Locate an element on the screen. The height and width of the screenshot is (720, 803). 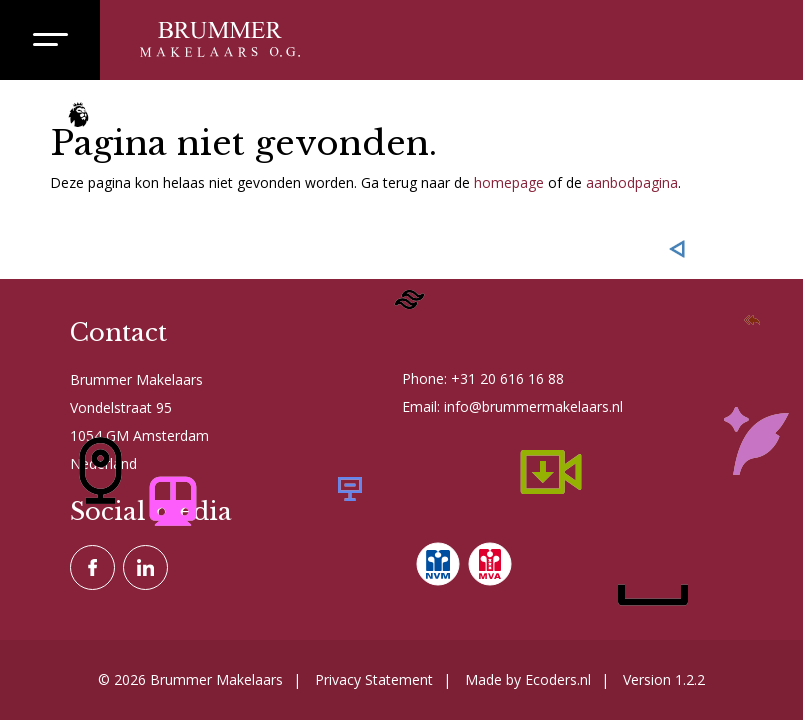
compose with AI writing assistance is located at coordinates (761, 444).